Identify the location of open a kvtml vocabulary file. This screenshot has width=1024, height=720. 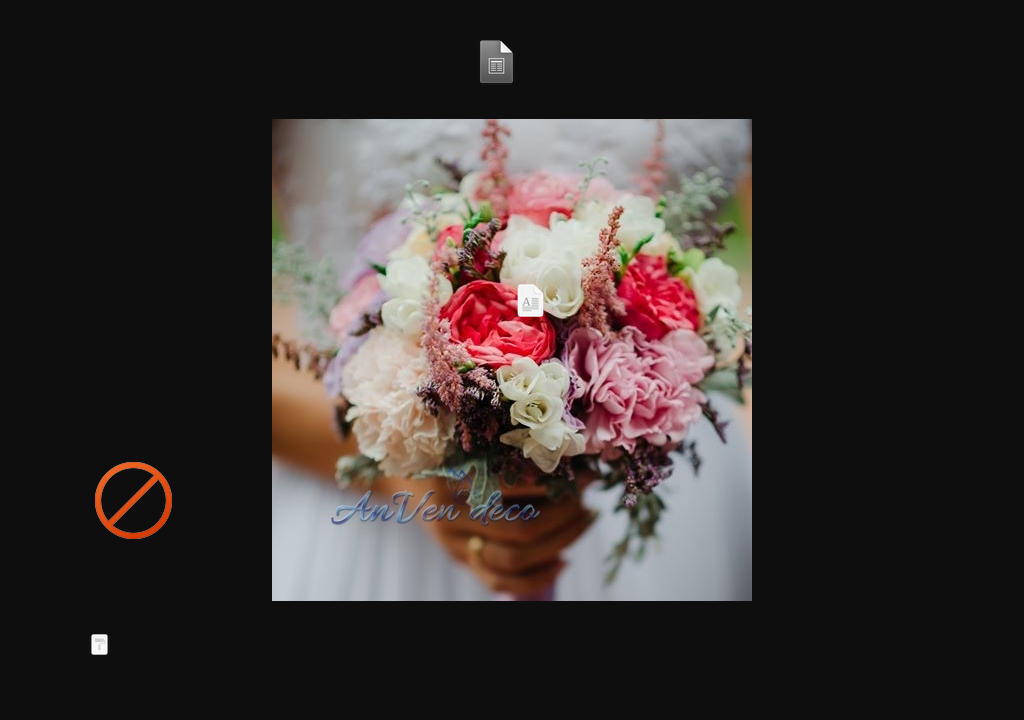
(496, 62).